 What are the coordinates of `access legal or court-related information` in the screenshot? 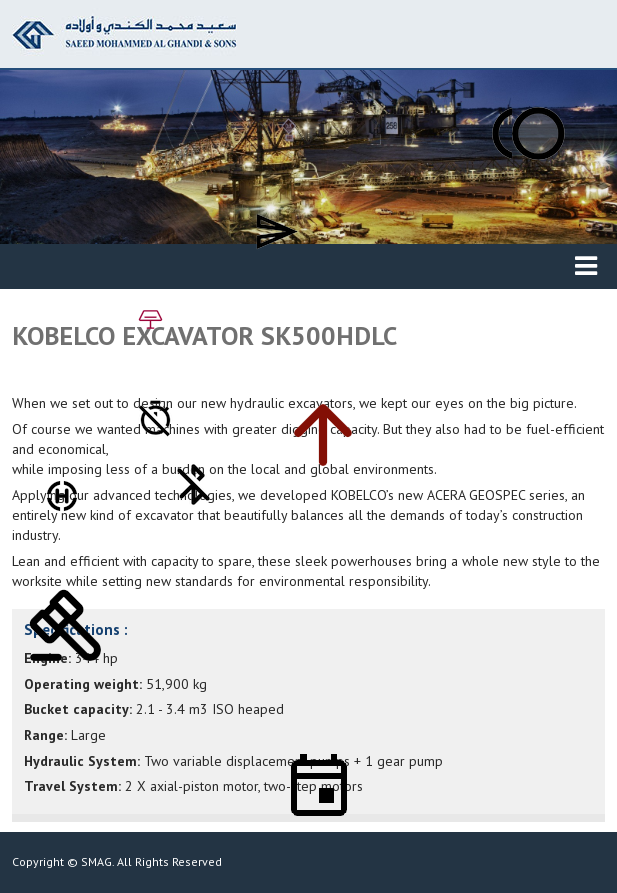 It's located at (65, 625).